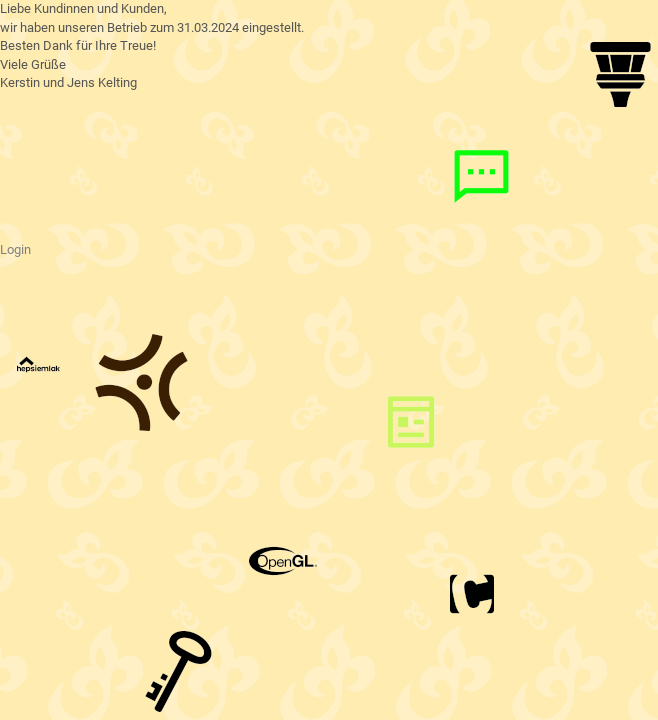 The height and width of the screenshot is (720, 658). What do you see at coordinates (411, 422) in the screenshot?
I see `open pages document` at bounding box center [411, 422].